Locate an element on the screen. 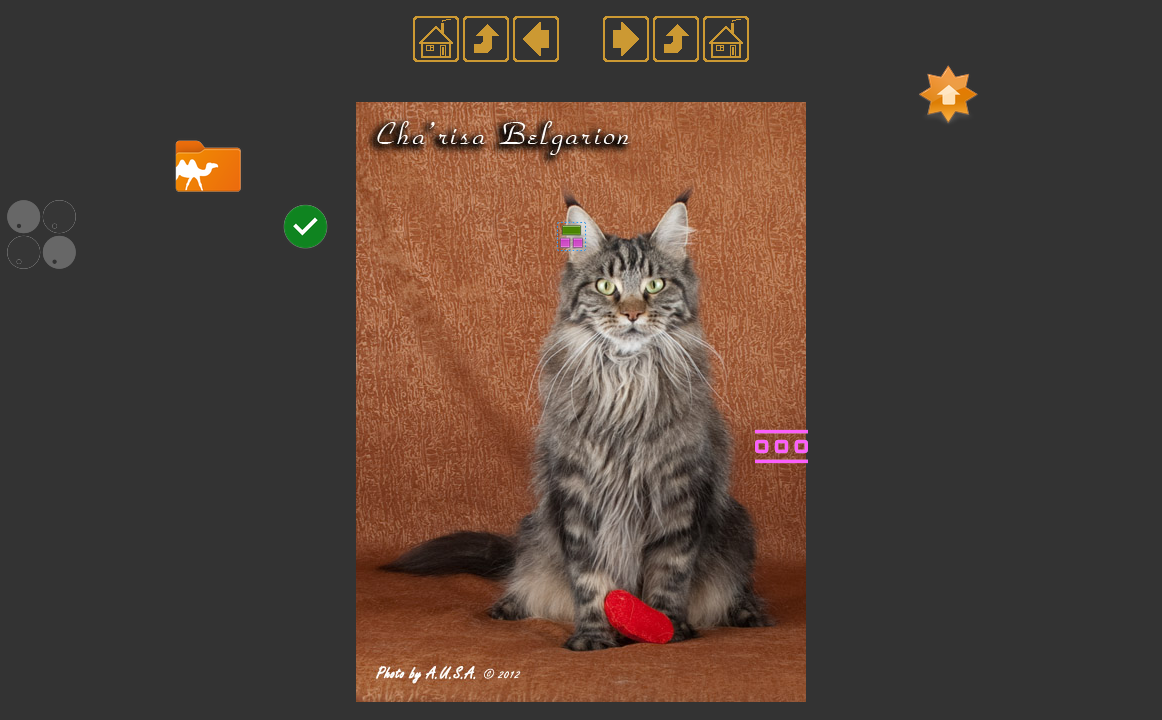  launch swell foop puzzle game is located at coordinates (41, 234).